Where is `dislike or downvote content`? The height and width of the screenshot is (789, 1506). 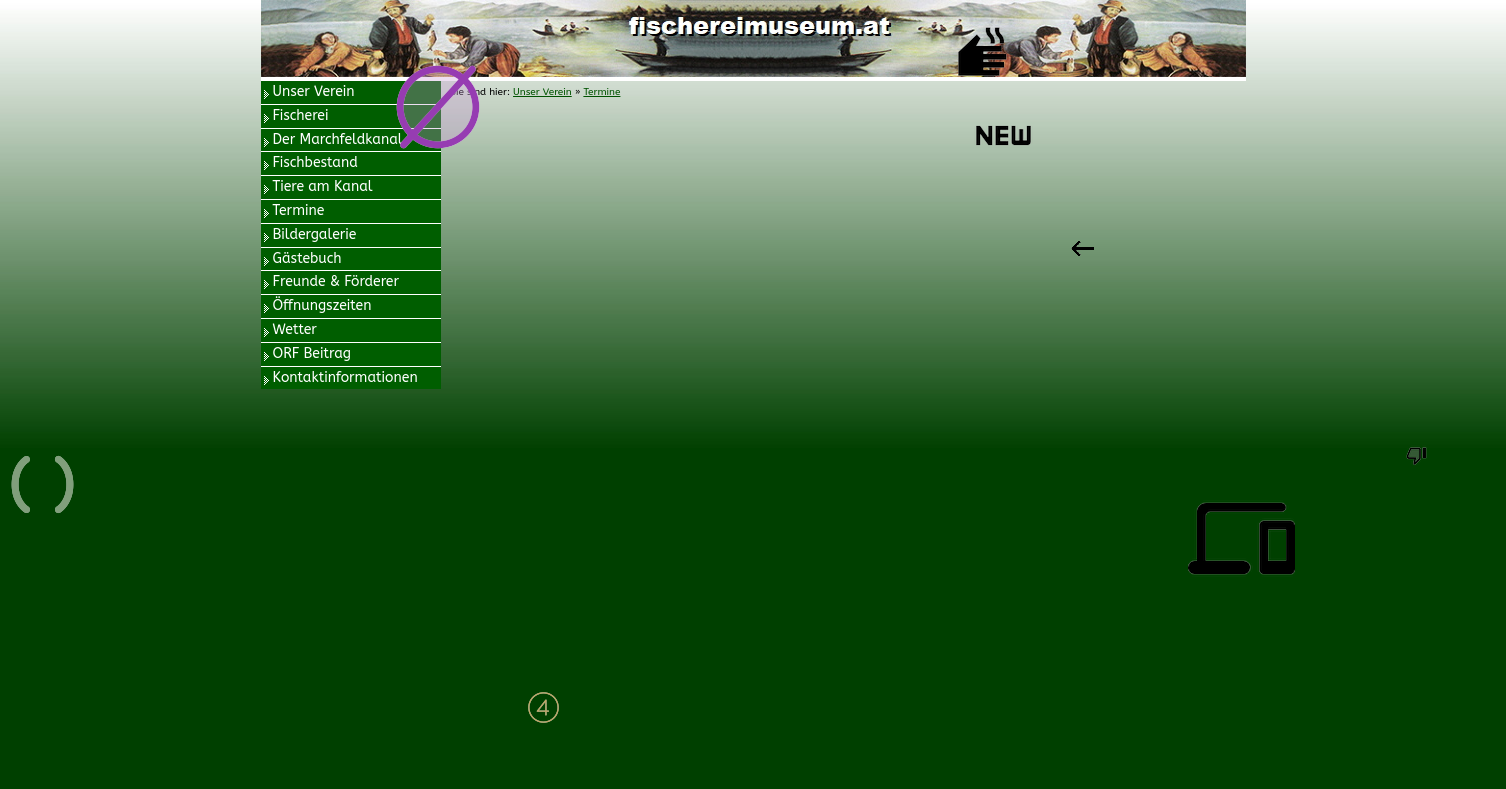 dislike or downvote content is located at coordinates (1416, 455).